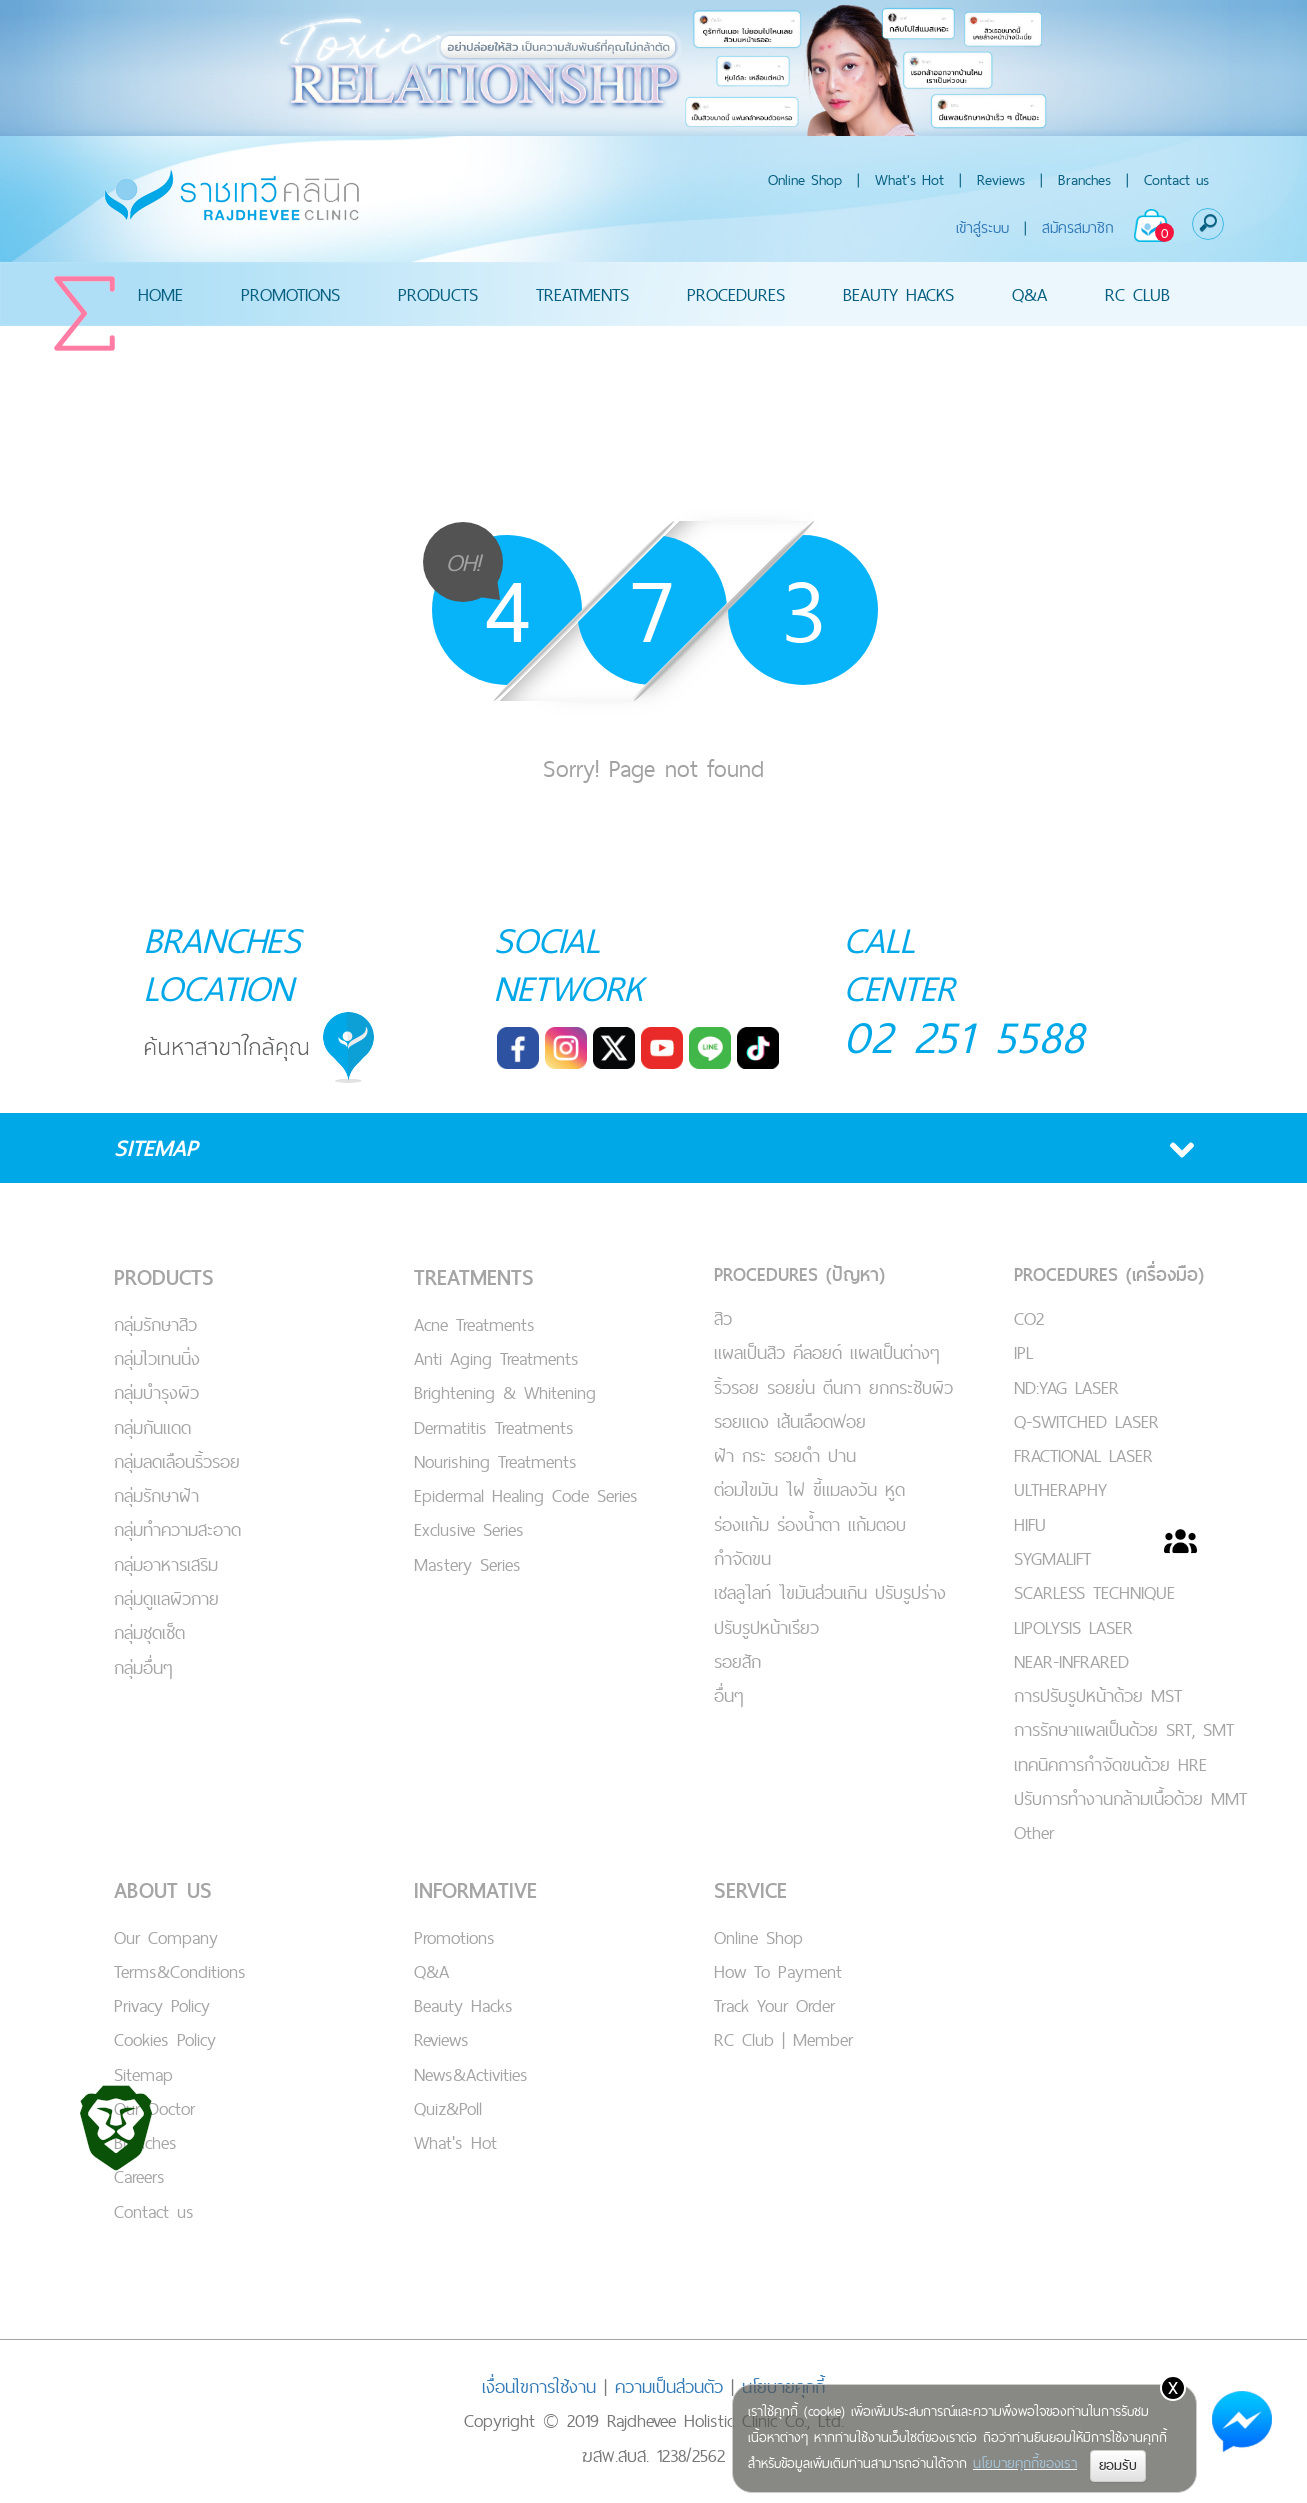 Image resolution: width=1307 pixels, height=2503 pixels. Describe the element at coordinates (84, 313) in the screenshot. I see `calculate sum or total` at that location.